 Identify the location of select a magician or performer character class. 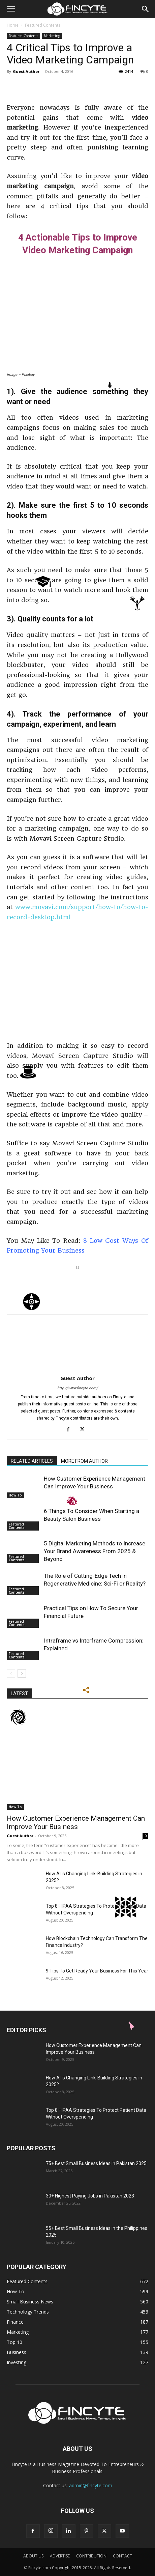
(28, 1072).